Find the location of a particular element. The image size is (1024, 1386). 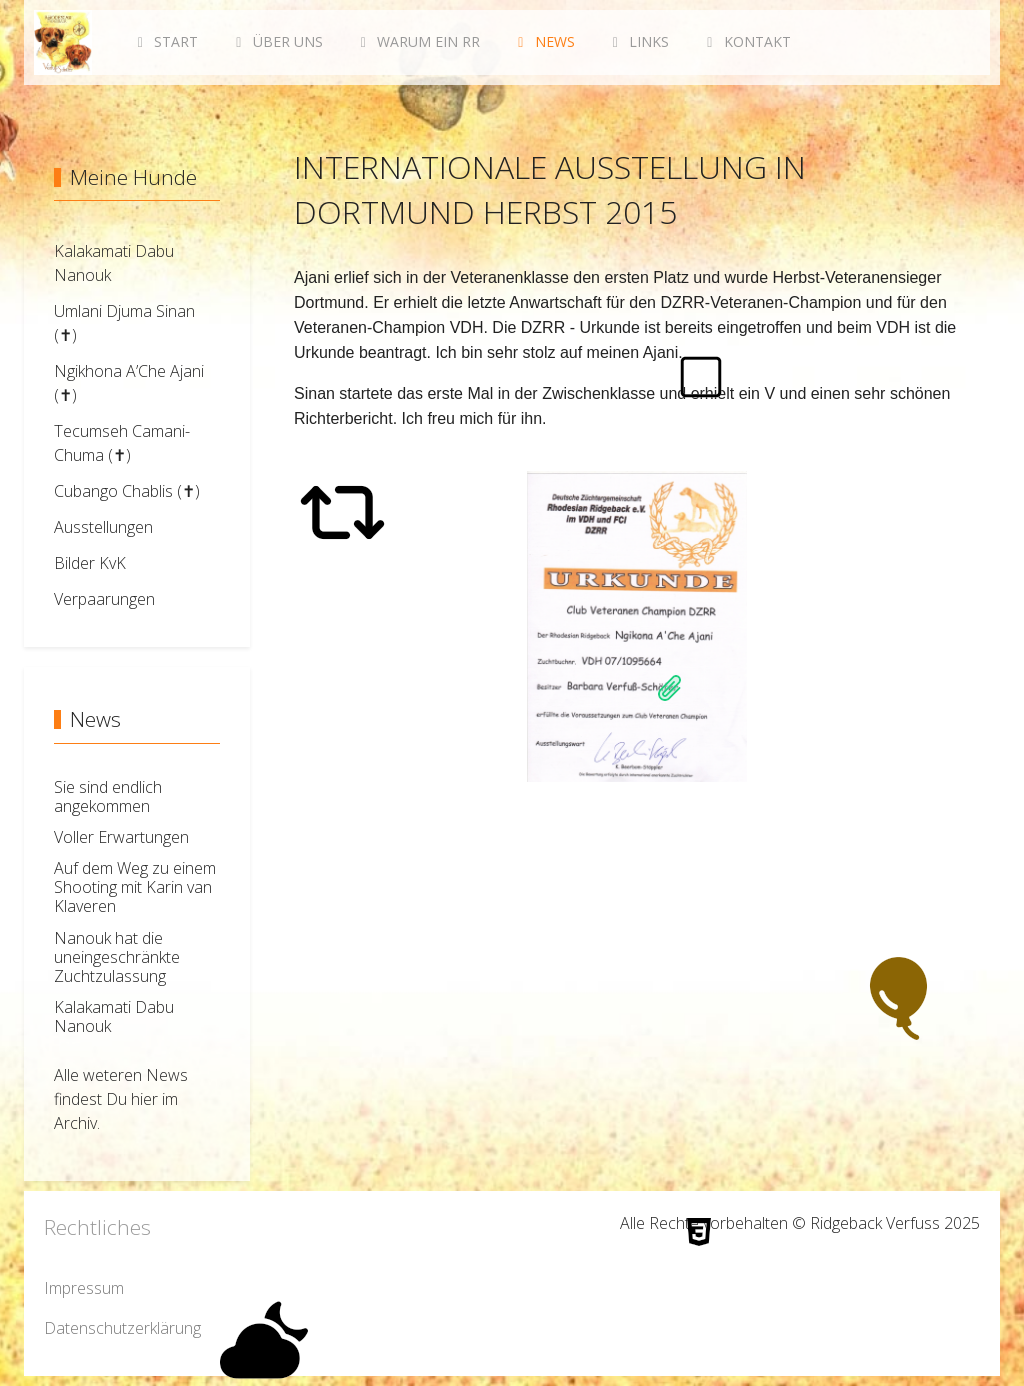

indicates nighttime cloudy weather conditions is located at coordinates (264, 1340).